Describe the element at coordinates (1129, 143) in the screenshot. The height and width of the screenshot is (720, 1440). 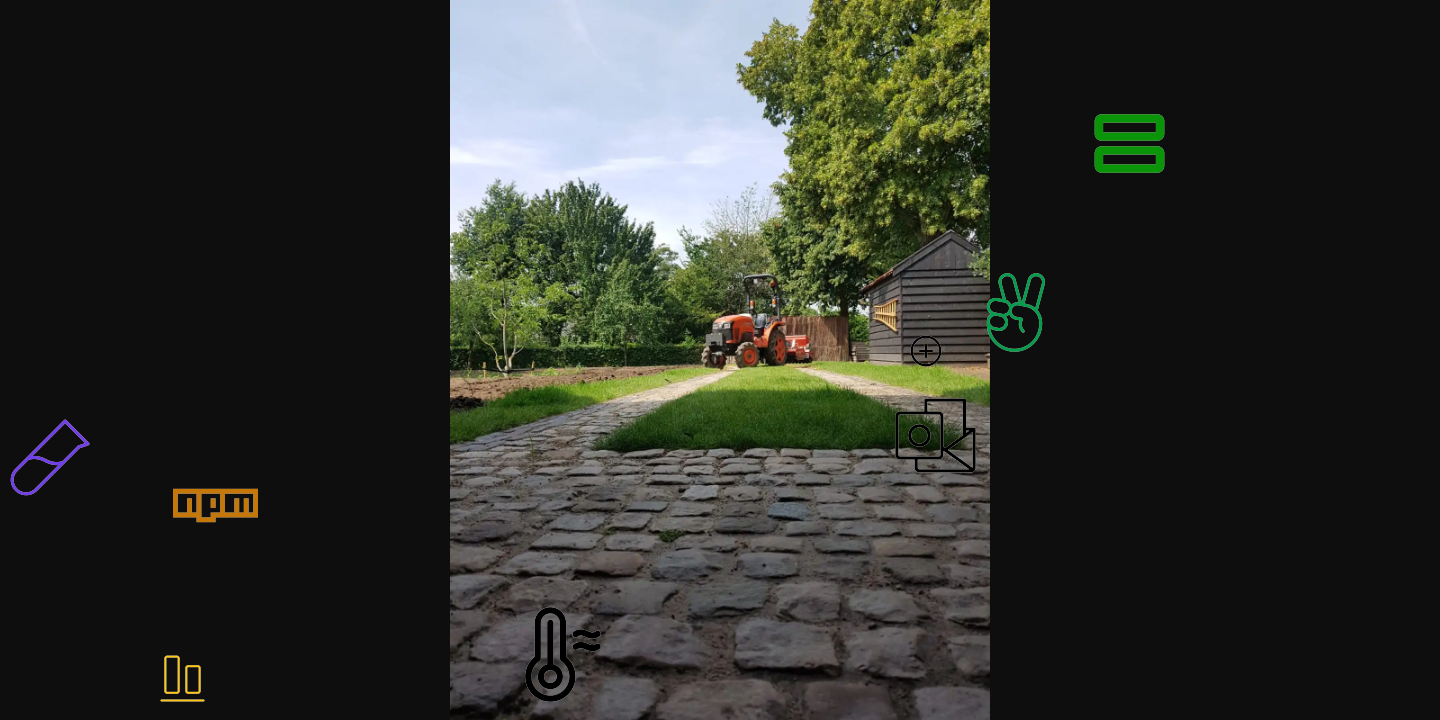
I see `switch to row view layout` at that location.